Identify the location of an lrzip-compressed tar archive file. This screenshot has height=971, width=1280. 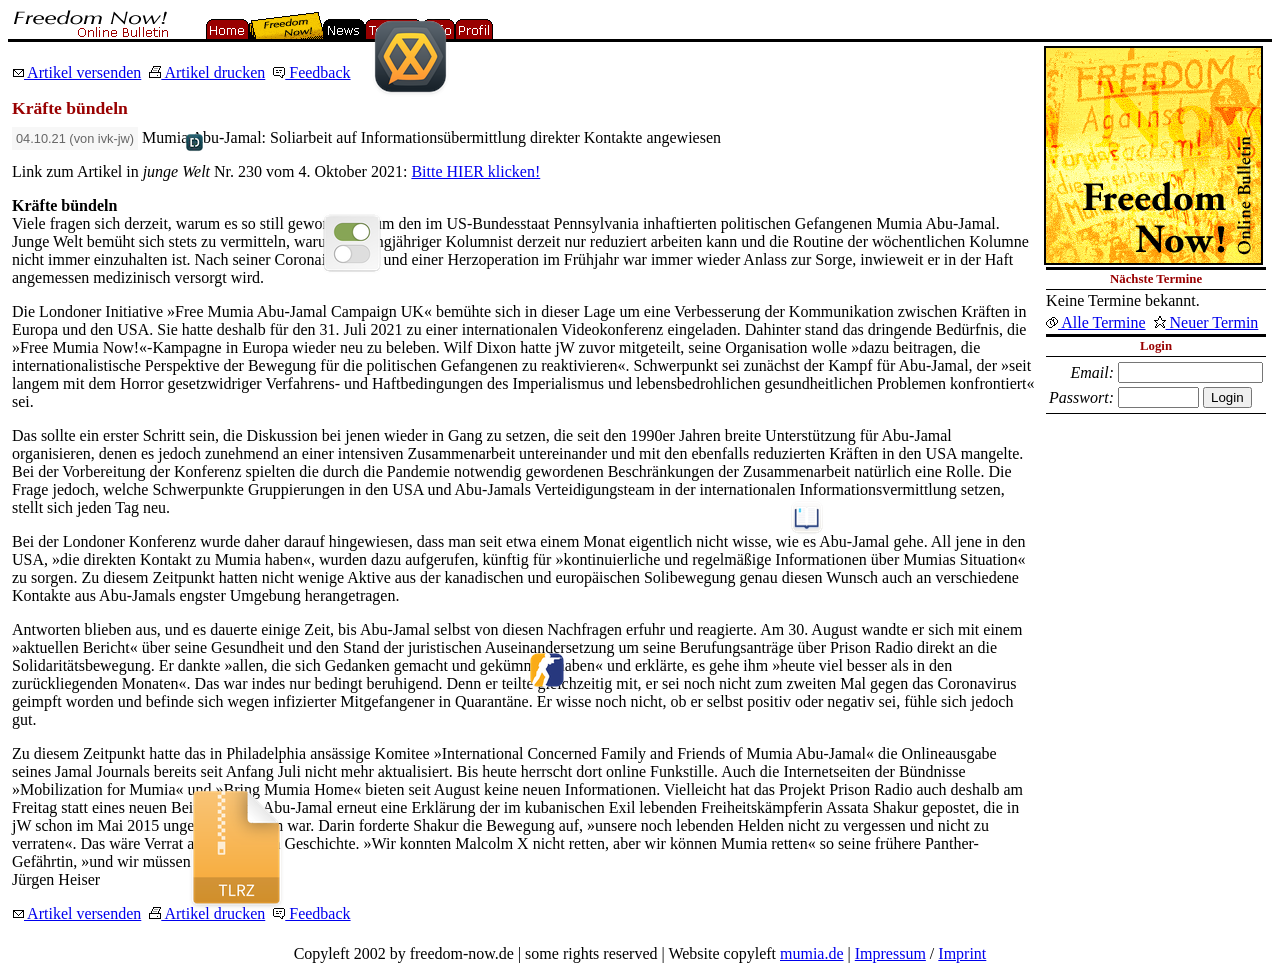
(236, 849).